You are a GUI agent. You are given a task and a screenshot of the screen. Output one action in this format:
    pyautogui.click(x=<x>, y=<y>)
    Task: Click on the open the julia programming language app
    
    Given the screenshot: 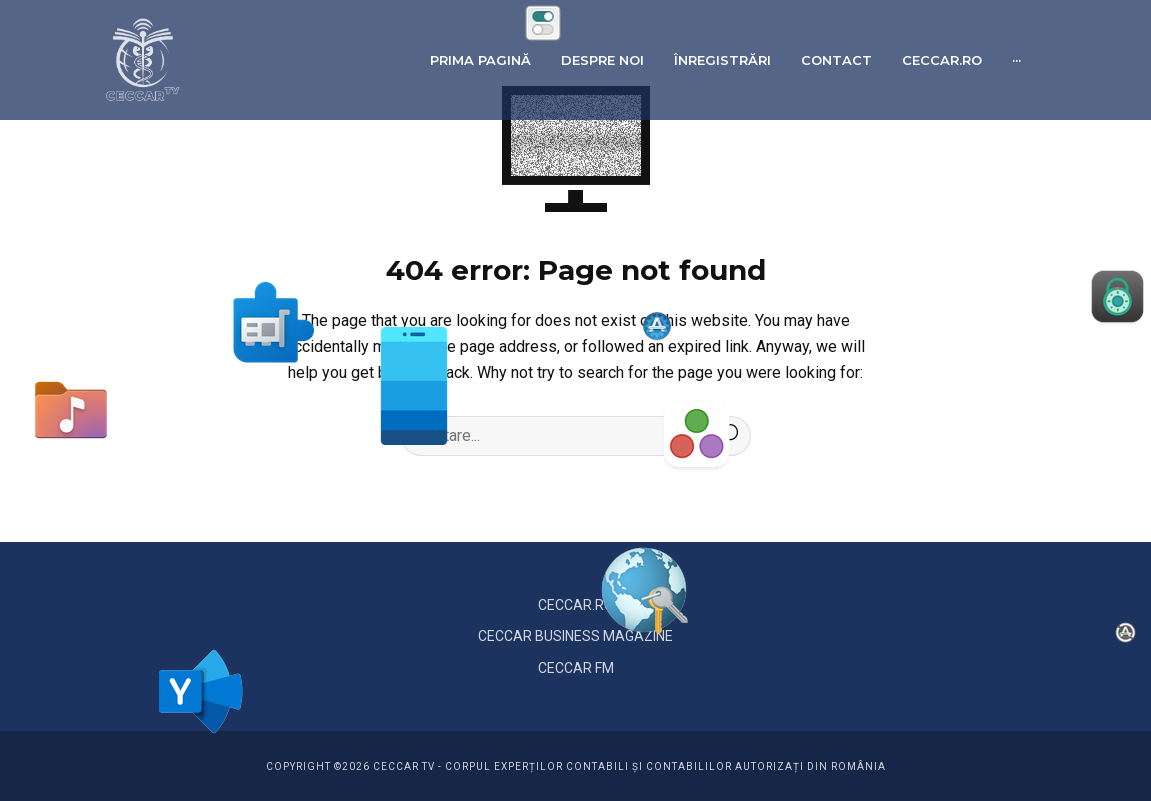 What is the action you would take?
    pyautogui.click(x=696, y=434)
    